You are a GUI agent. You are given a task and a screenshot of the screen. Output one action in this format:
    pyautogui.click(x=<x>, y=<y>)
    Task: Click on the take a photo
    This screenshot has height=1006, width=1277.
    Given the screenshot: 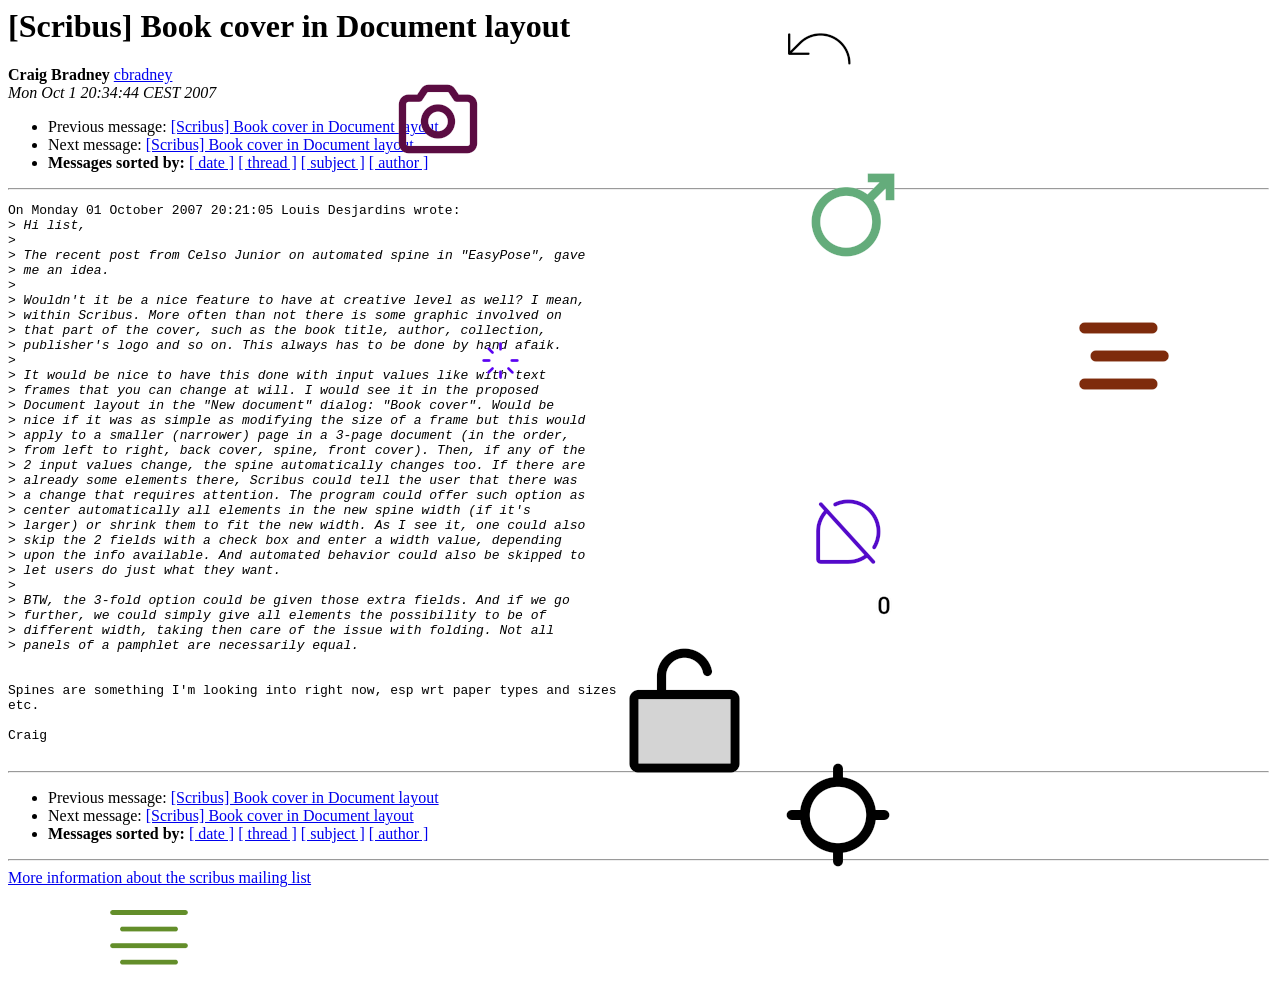 What is the action you would take?
    pyautogui.click(x=438, y=119)
    